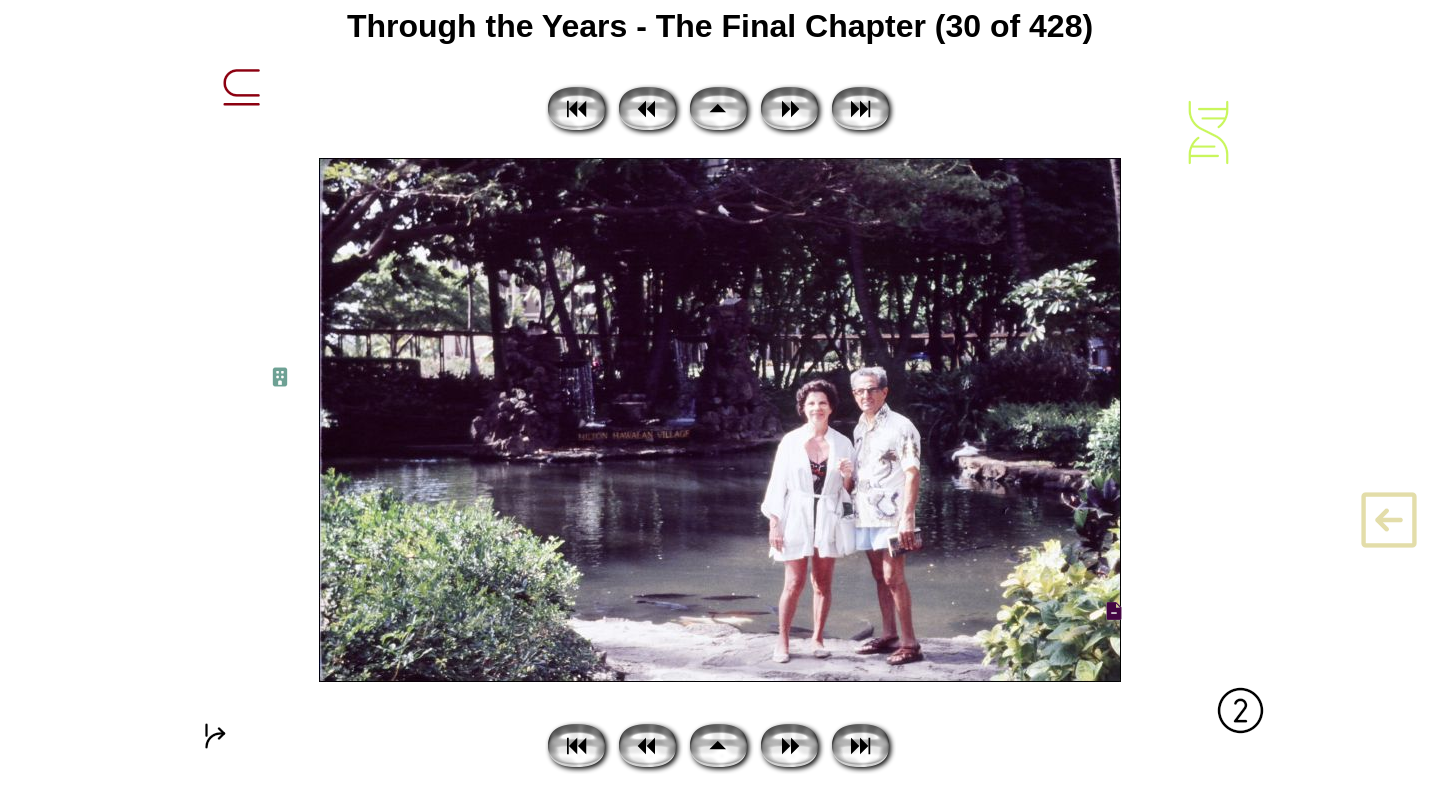  I want to click on remove content from a file, so click(1114, 611).